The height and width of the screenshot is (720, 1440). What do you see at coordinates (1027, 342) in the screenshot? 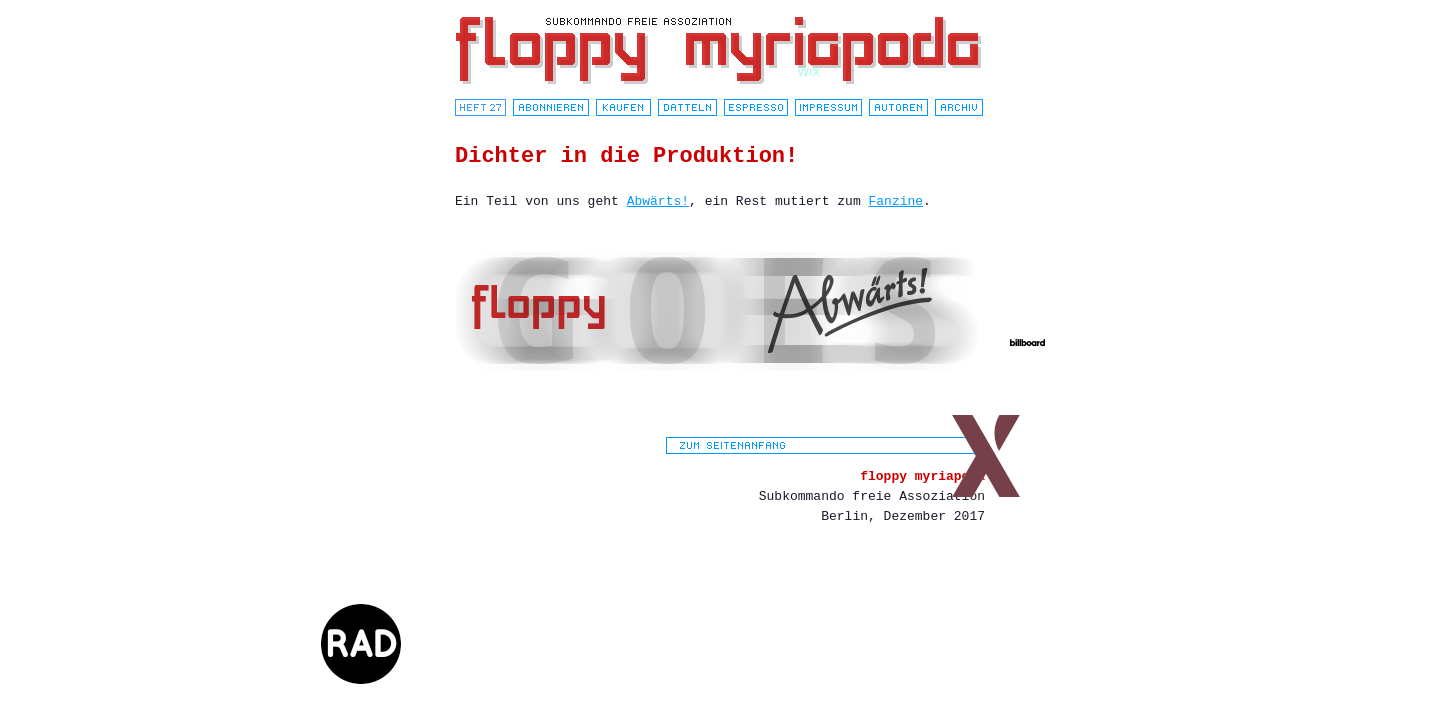
I see `Billboard music charts and news` at bounding box center [1027, 342].